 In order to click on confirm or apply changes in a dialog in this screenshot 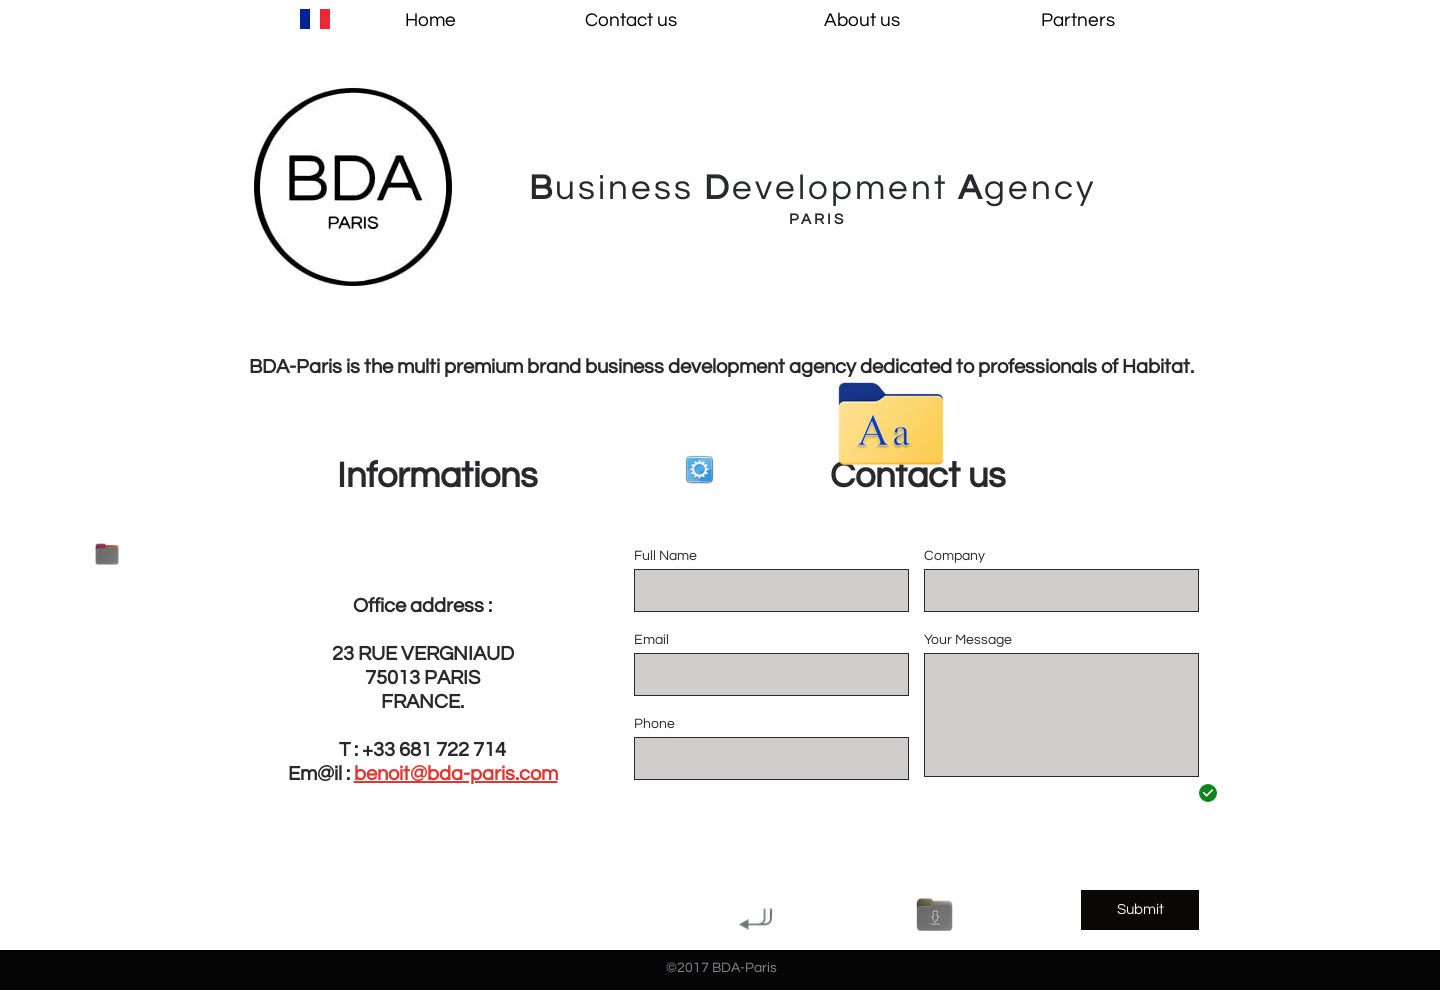, I will do `click(1208, 793)`.